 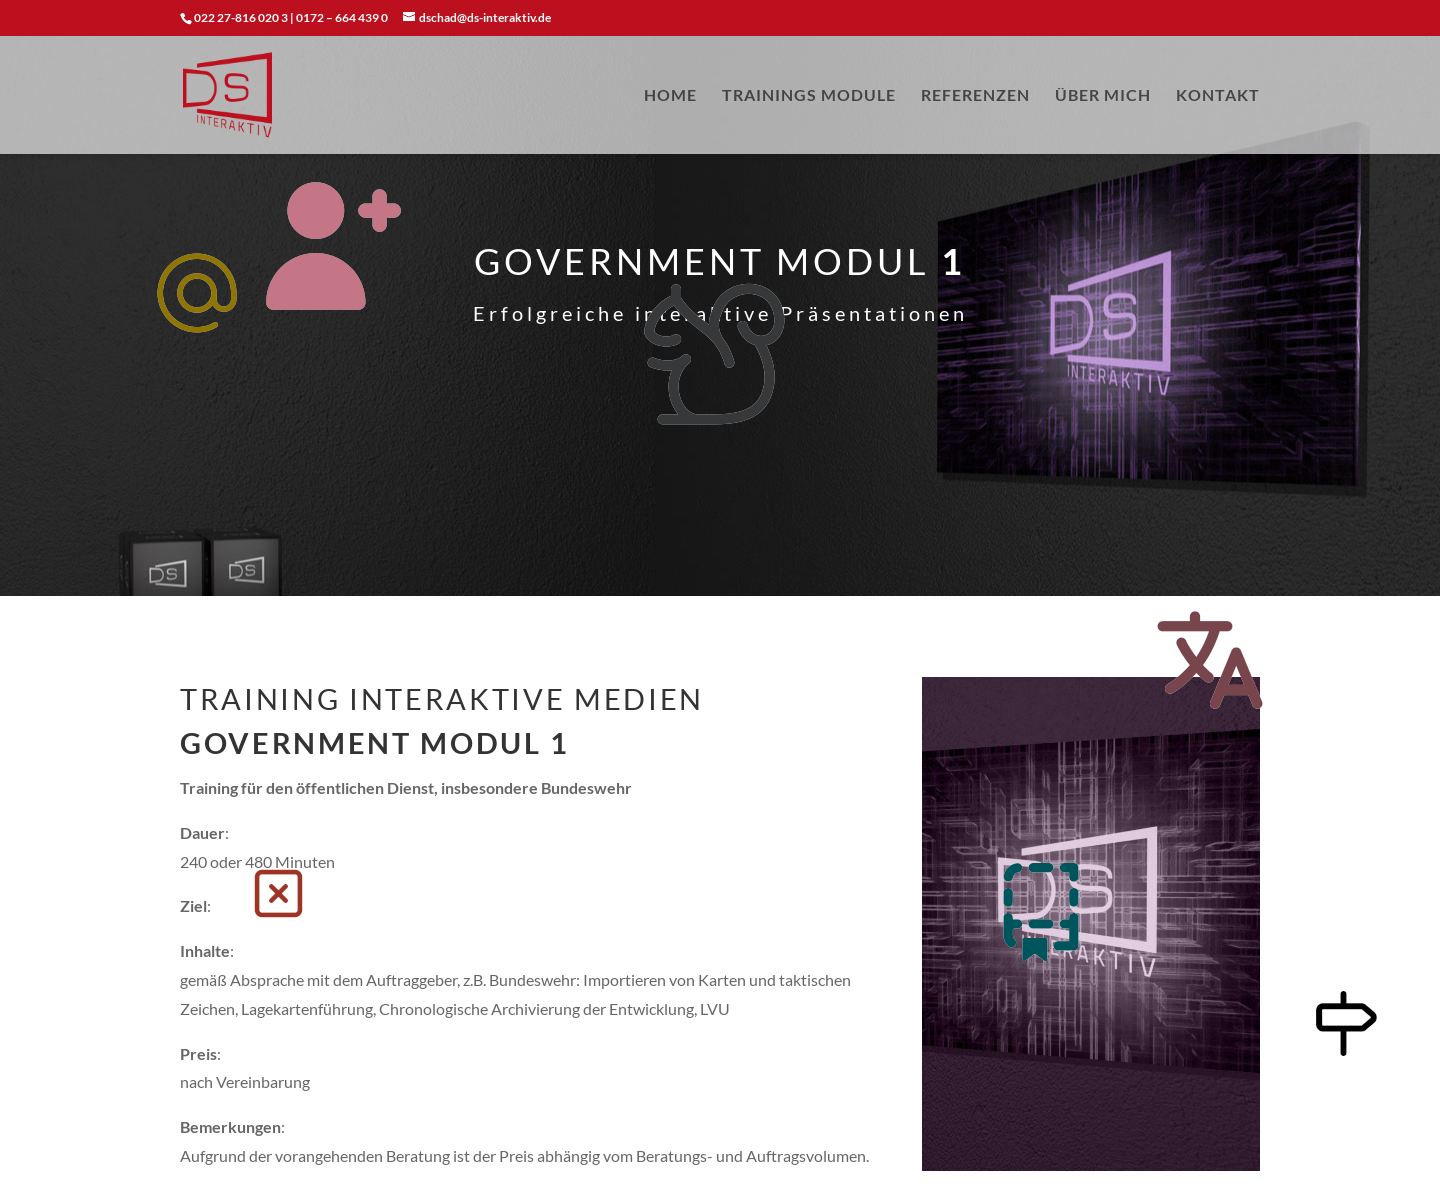 I want to click on change language settings, so click(x=1210, y=660).